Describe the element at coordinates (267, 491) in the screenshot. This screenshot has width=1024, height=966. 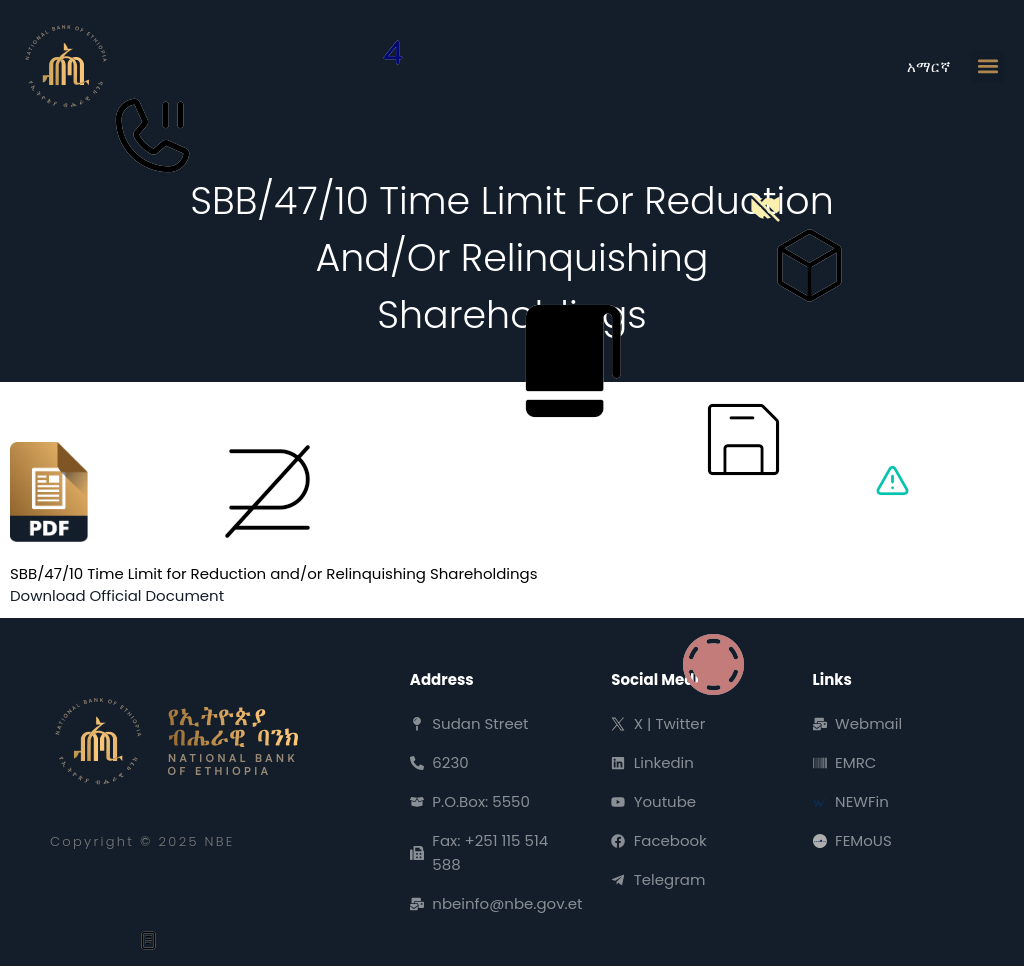
I see `indicates "not superset of" in mathematical notation` at that location.